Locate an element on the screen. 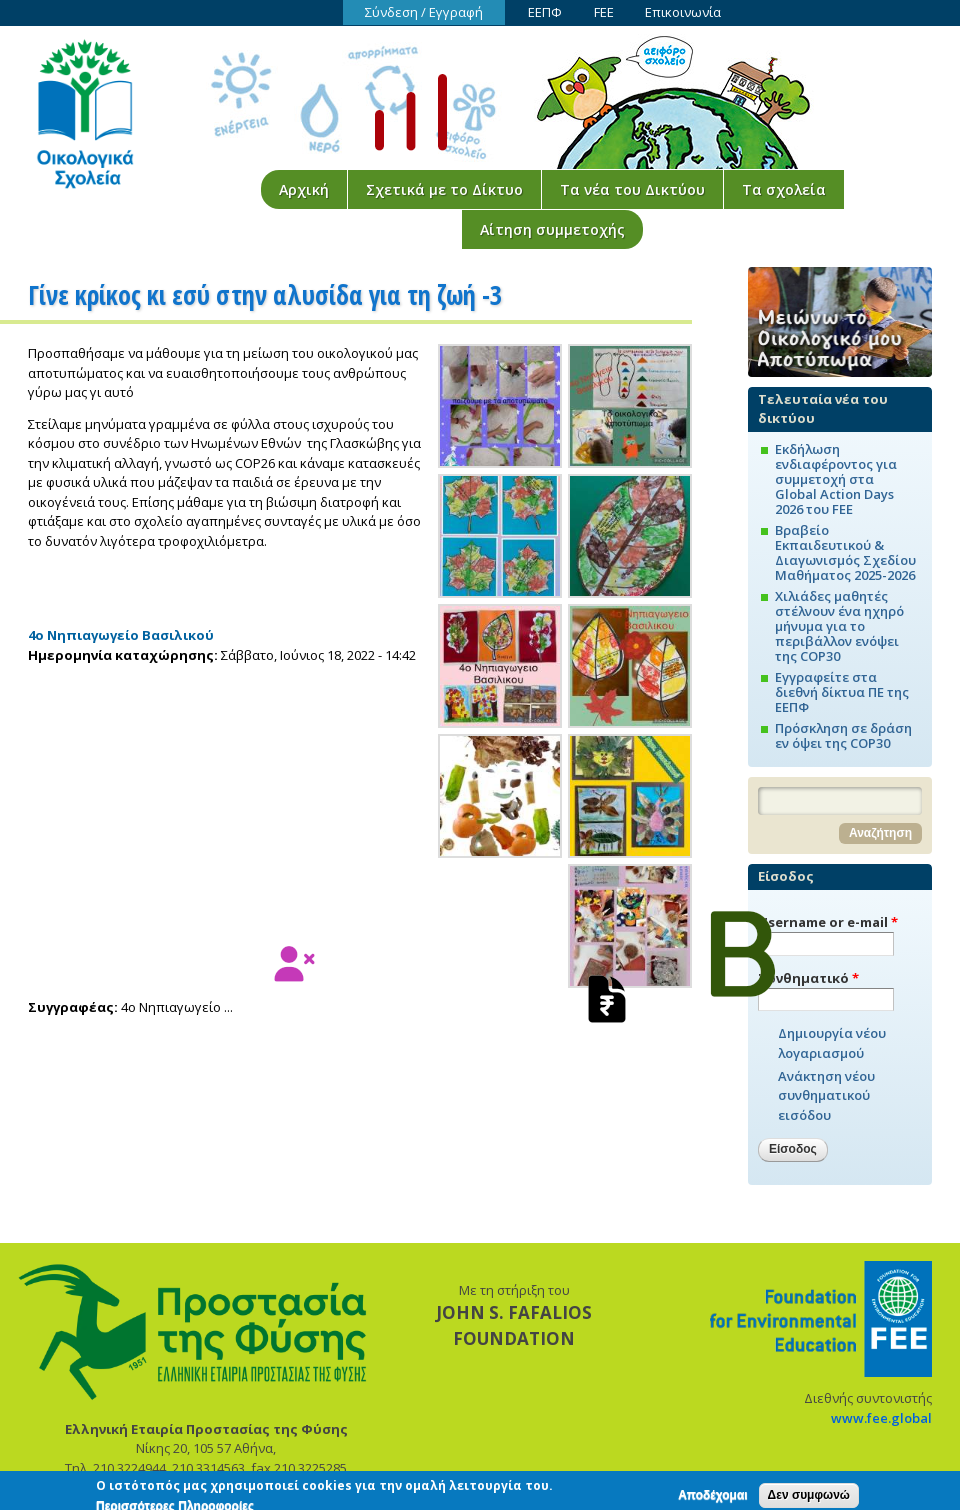 The image size is (960, 1510). view analytics or statistics is located at coordinates (411, 110).